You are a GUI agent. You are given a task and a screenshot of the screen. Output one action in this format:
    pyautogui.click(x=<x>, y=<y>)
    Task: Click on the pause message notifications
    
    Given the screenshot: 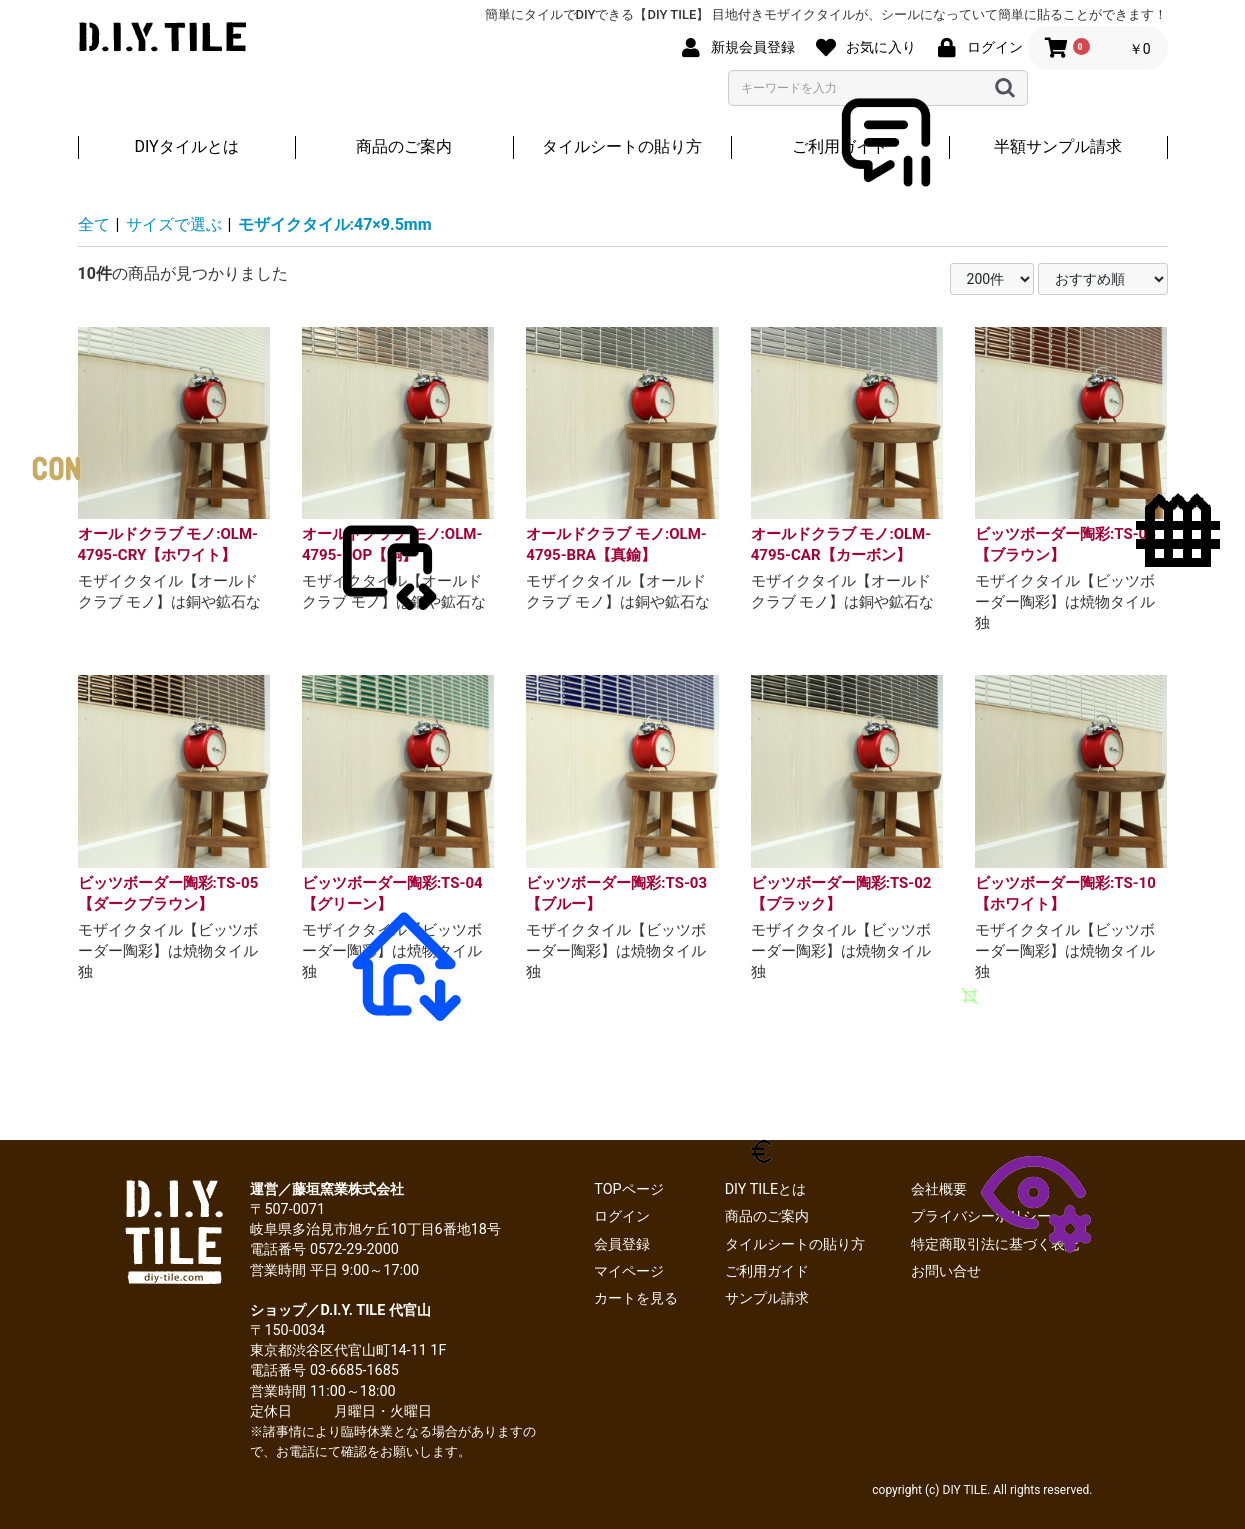 What is the action you would take?
    pyautogui.click(x=886, y=138)
    